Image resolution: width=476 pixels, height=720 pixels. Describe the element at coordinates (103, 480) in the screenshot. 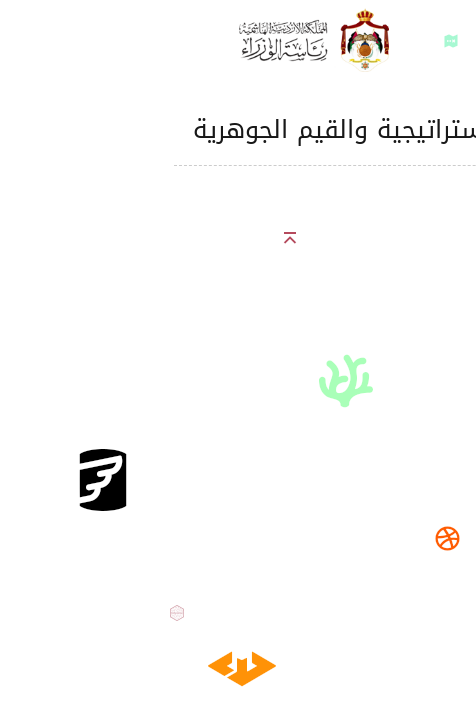

I see `flyway database migration tool logo` at that location.